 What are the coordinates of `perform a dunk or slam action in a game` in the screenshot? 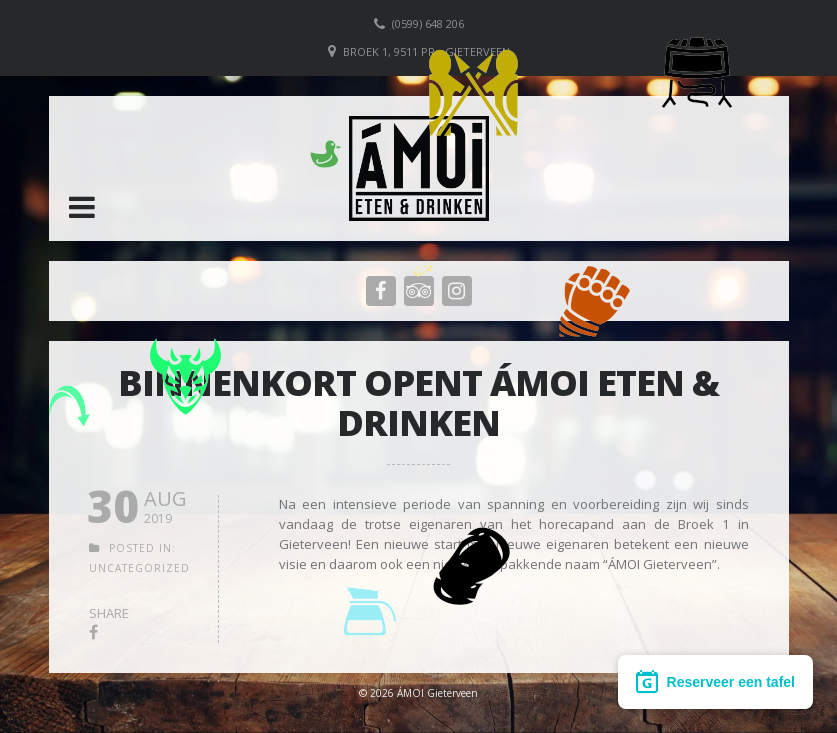 It's located at (69, 406).